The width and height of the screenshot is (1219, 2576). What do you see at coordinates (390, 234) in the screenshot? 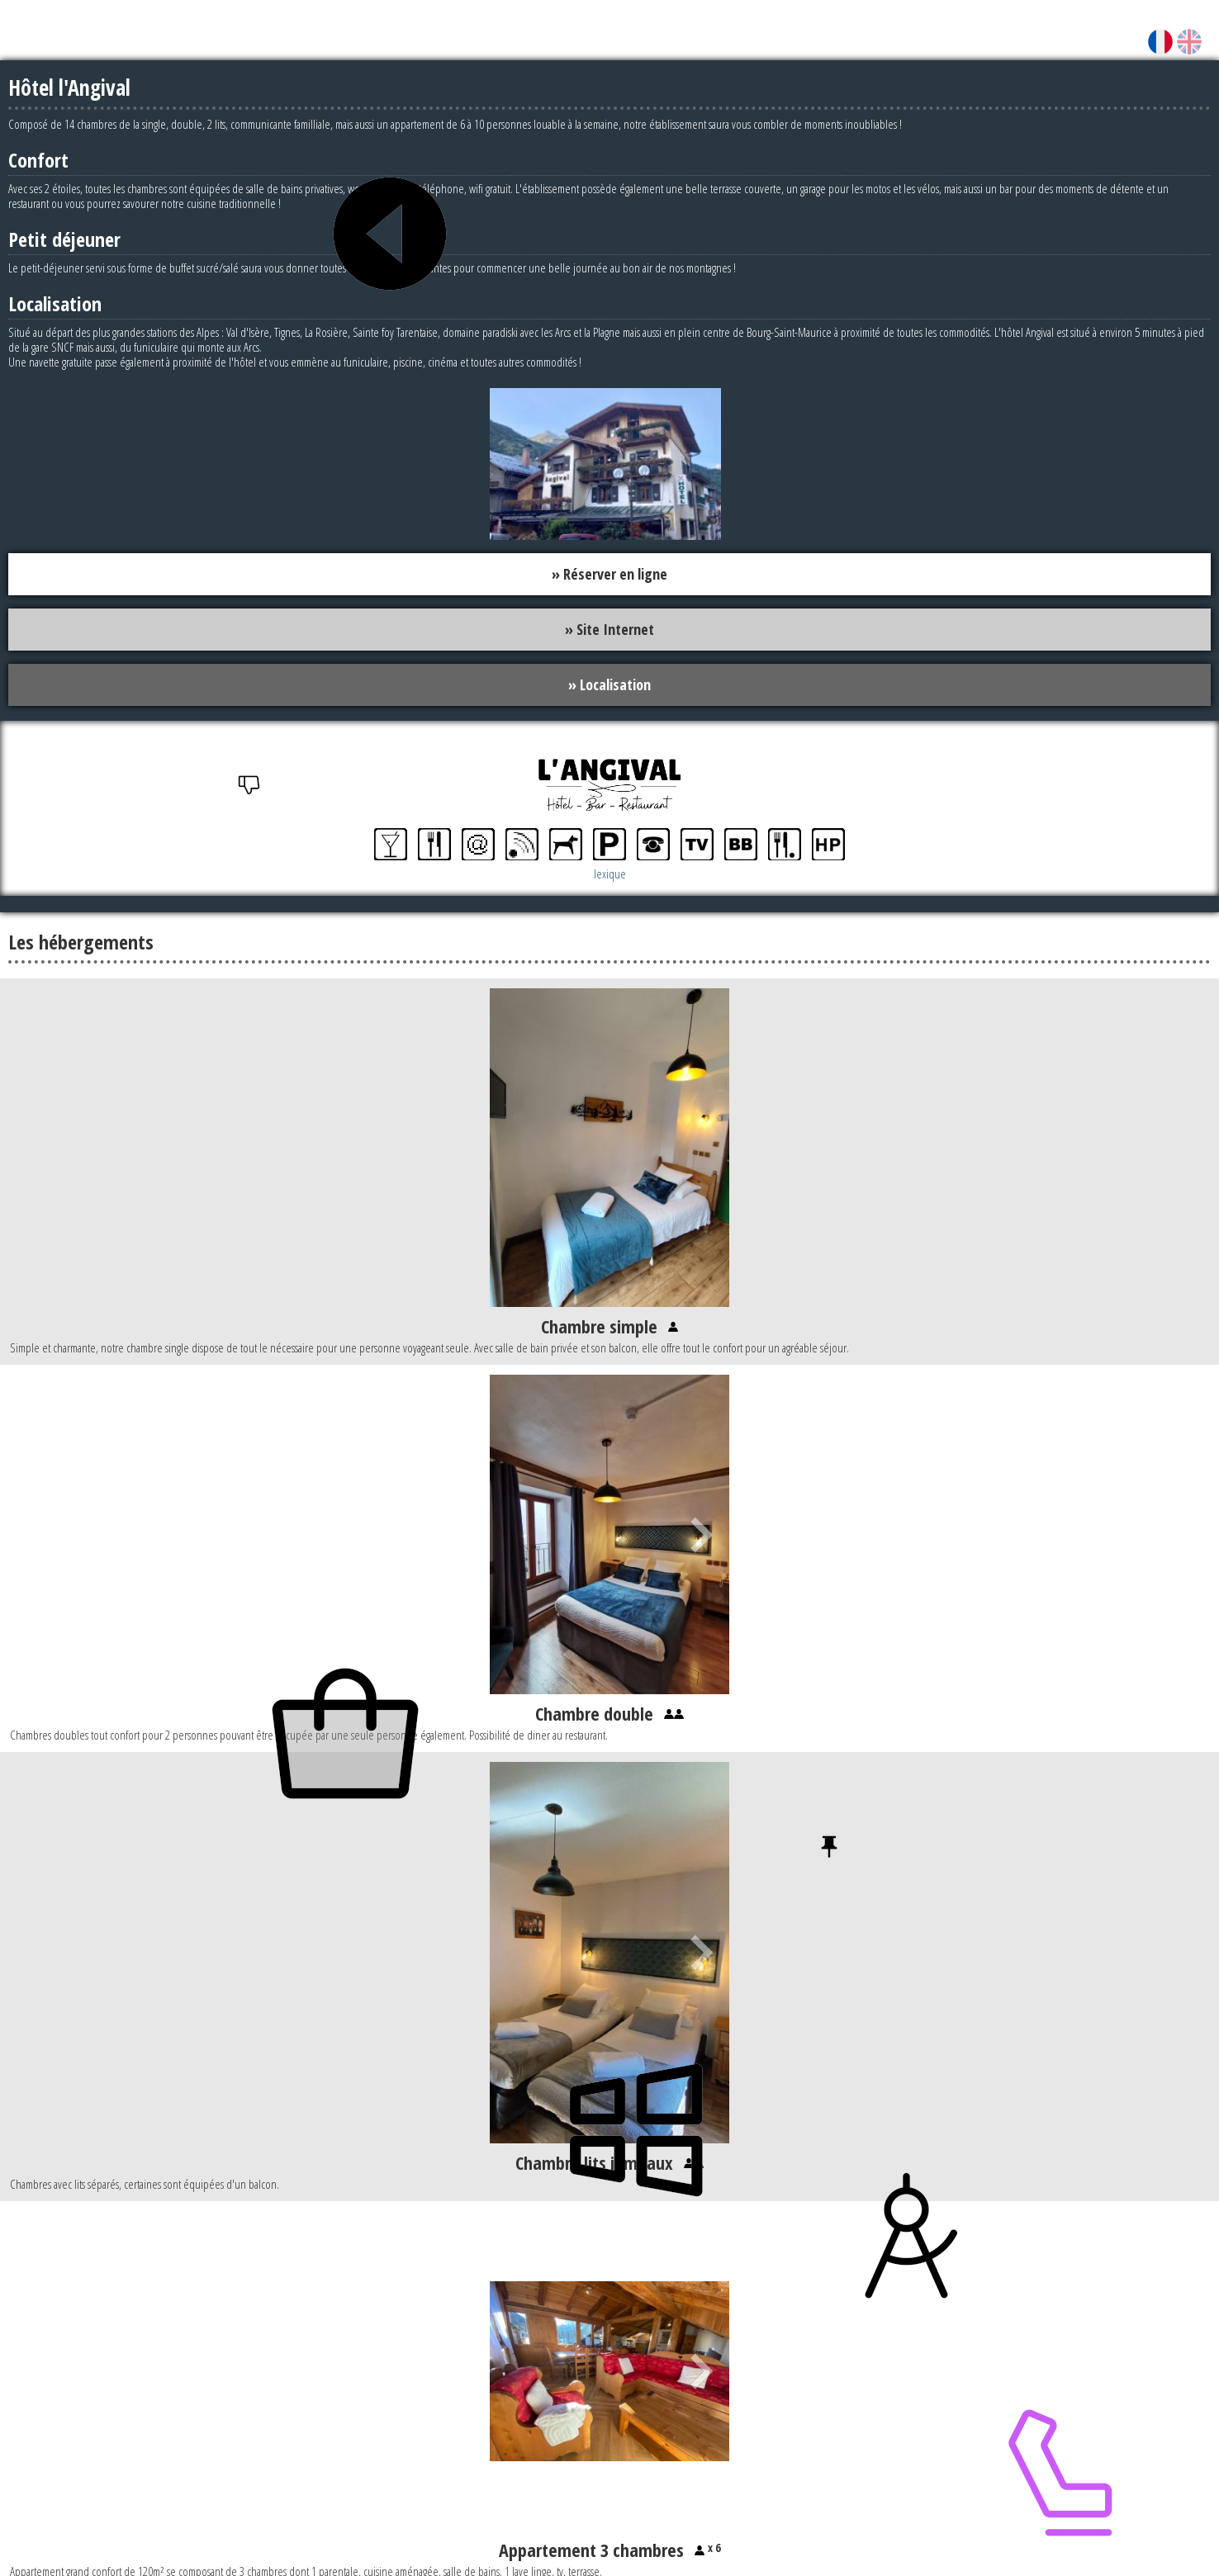
I see `go back to the previous screen` at bounding box center [390, 234].